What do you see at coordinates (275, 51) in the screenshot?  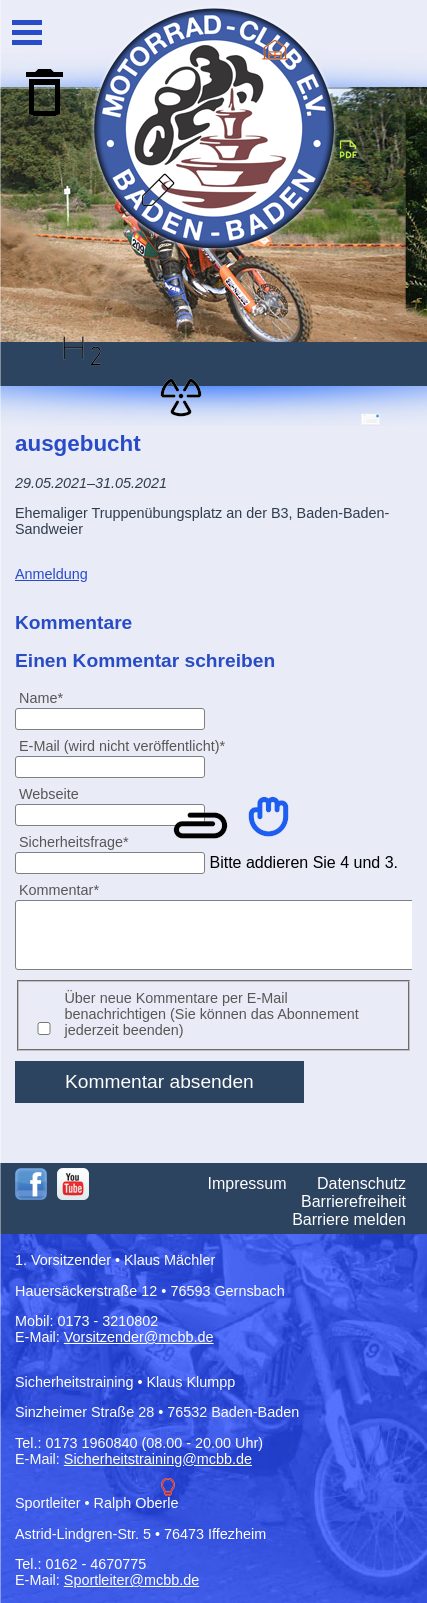 I see `access garage or parking settings` at bounding box center [275, 51].